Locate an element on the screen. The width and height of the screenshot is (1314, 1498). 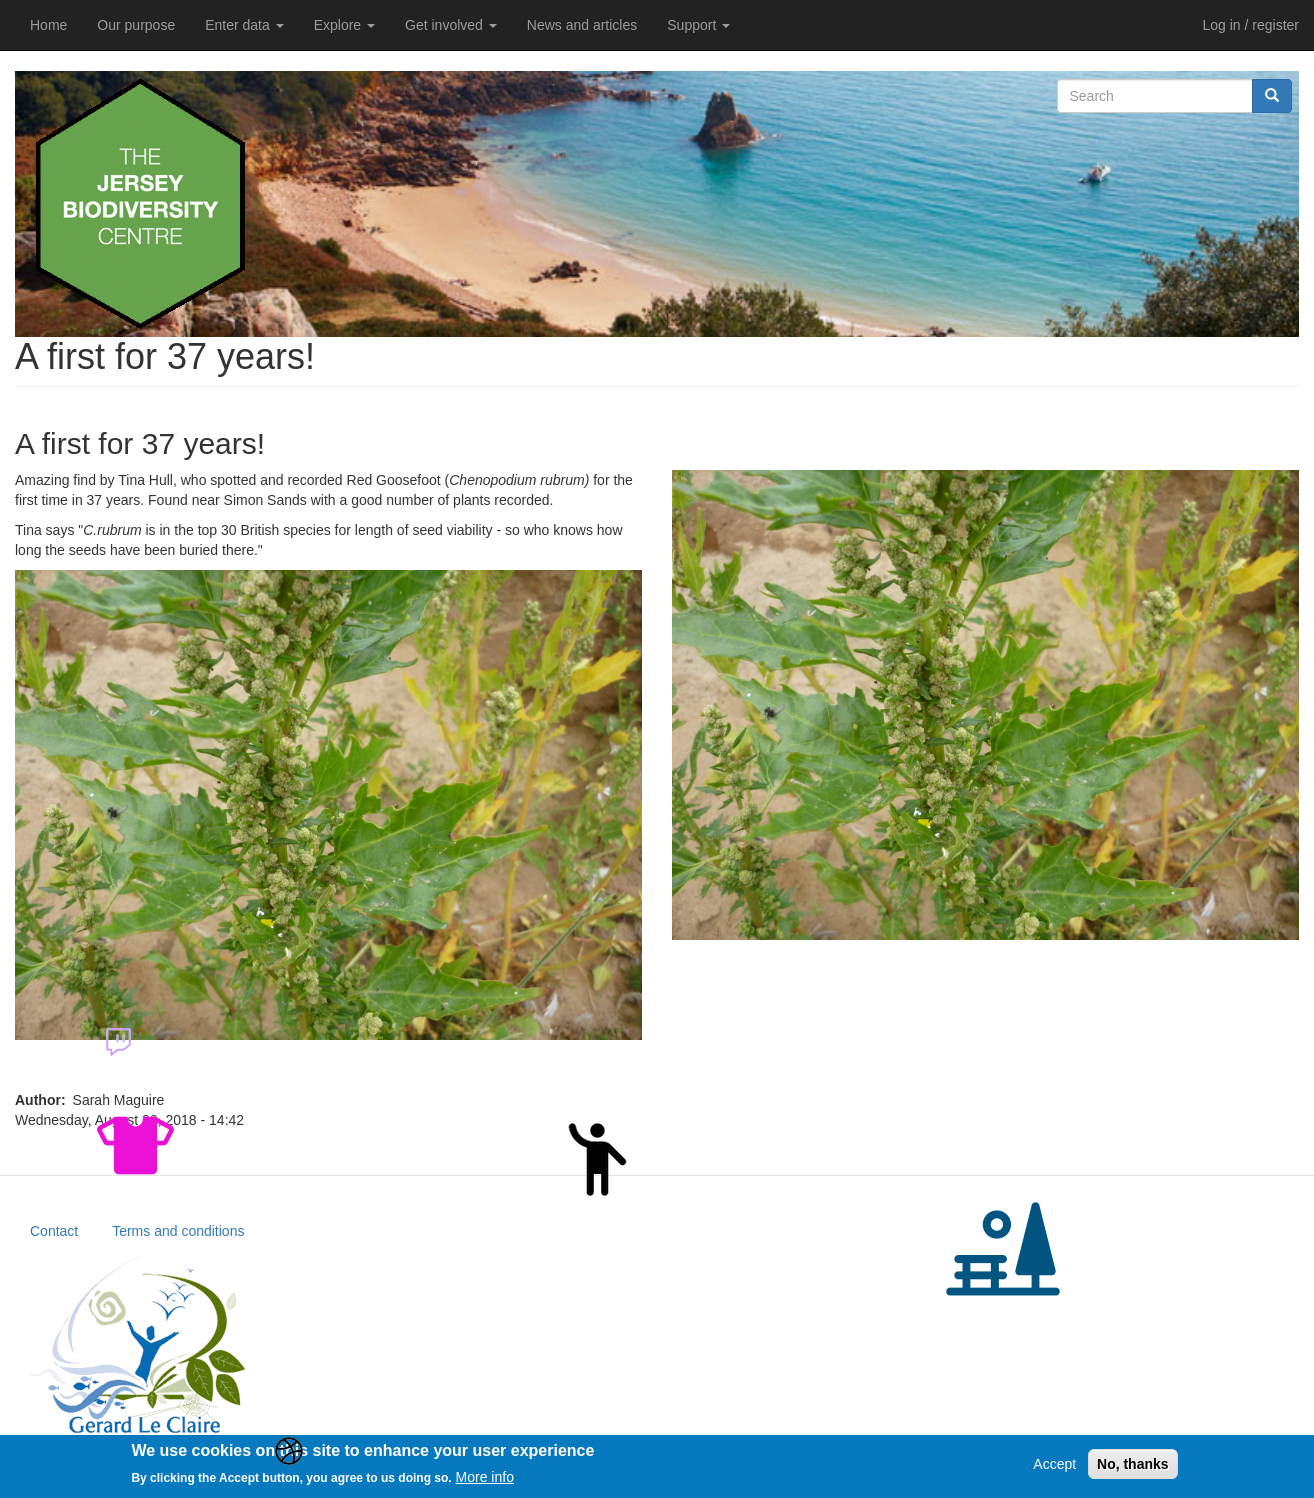
browse clothing or apparel items is located at coordinates (135, 1145).